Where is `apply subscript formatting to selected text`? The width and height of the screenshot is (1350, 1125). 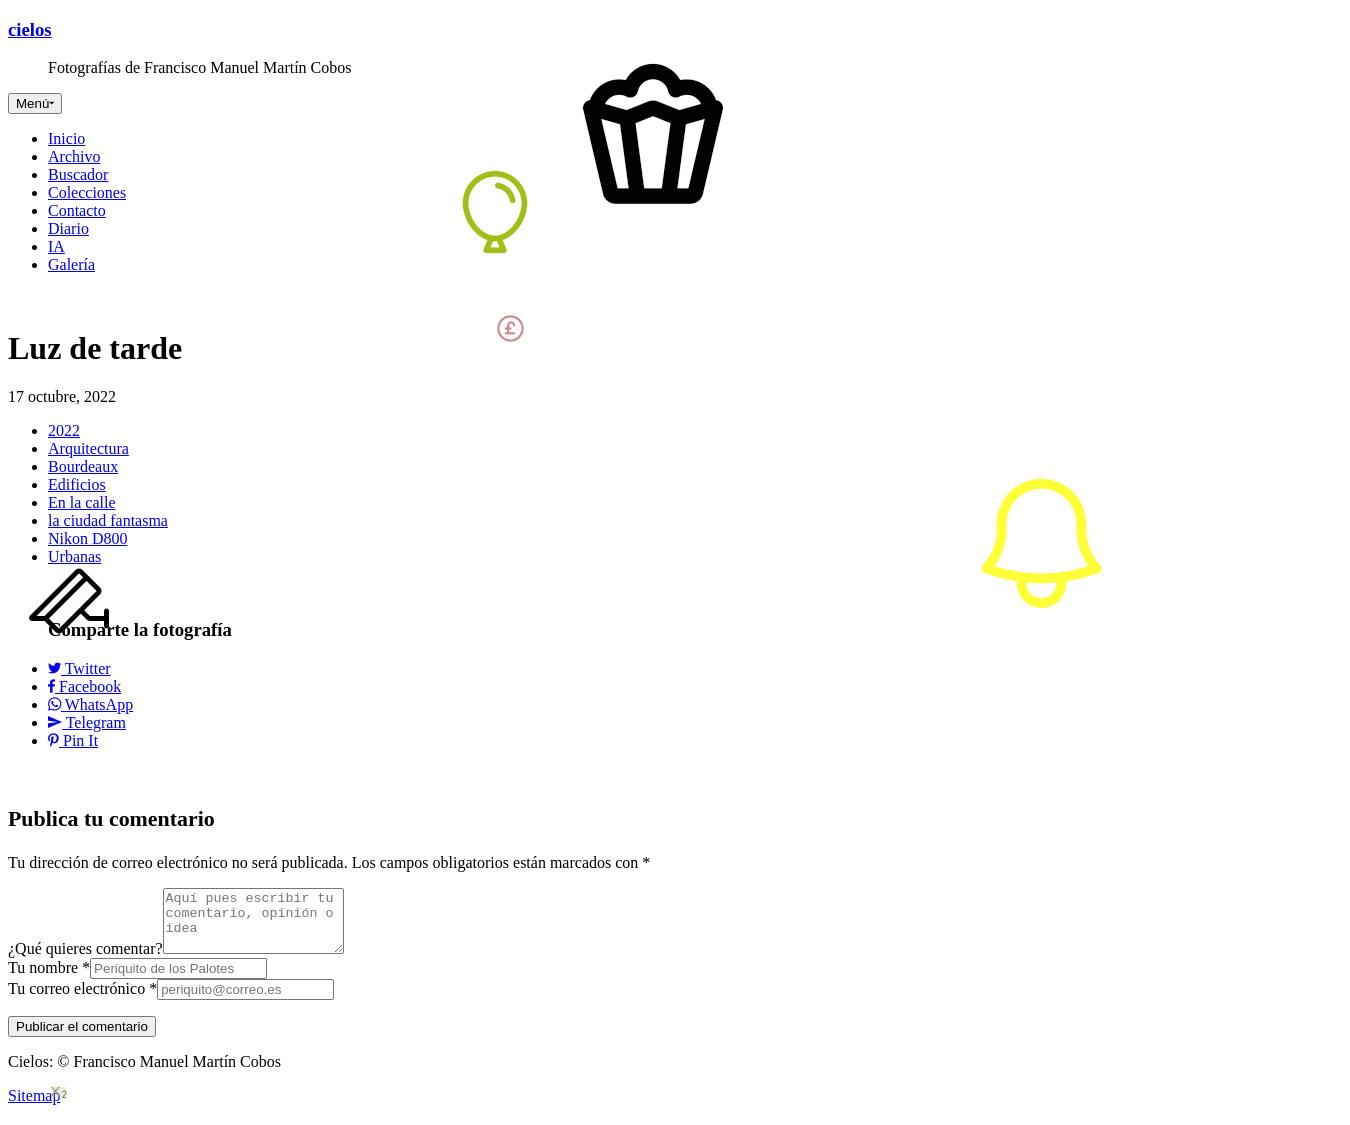 apply subscript formatting to selected text is located at coordinates (58, 1092).